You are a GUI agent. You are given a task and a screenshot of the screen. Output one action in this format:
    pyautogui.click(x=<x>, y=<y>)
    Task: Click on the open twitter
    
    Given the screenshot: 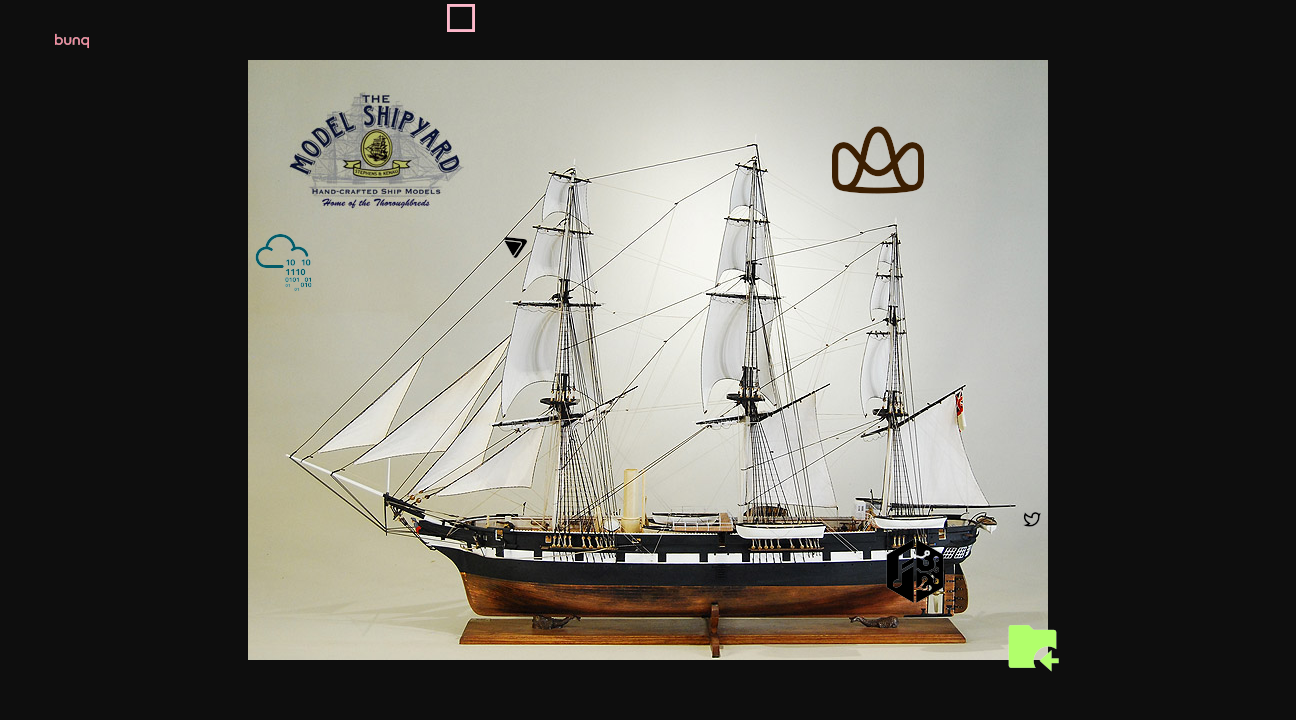 What is the action you would take?
    pyautogui.click(x=1032, y=519)
    